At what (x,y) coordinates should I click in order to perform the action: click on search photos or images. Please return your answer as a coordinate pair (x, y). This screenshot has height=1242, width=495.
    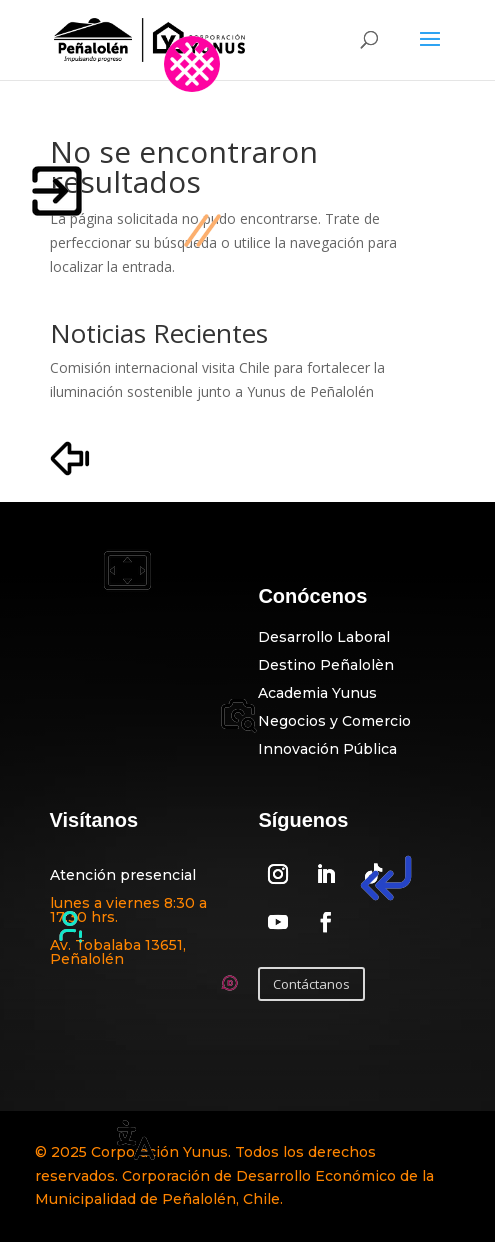
    Looking at the image, I should click on (238, 714).